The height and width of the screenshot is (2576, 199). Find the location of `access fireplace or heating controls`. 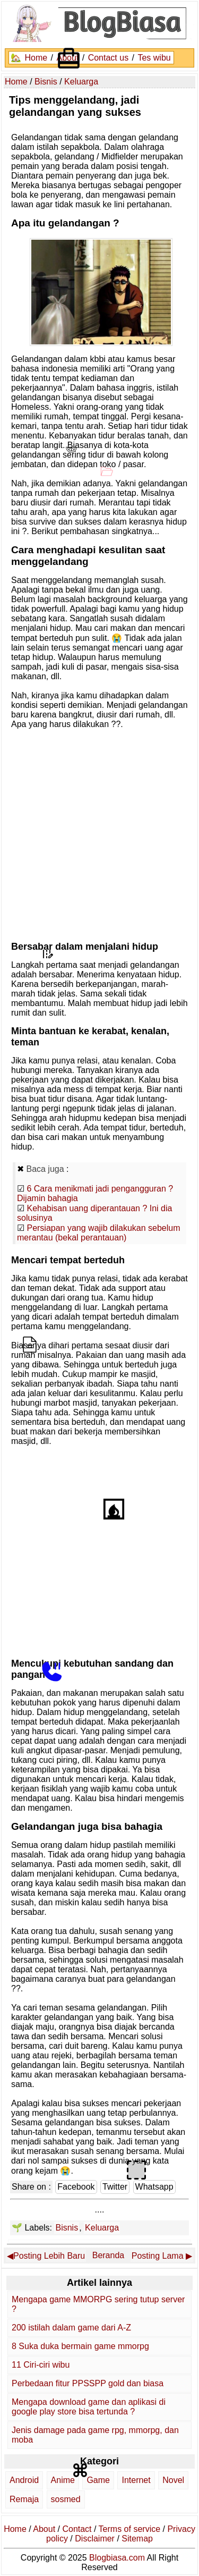

access fireplace or heating controls is located at coordinates (114, 1509).